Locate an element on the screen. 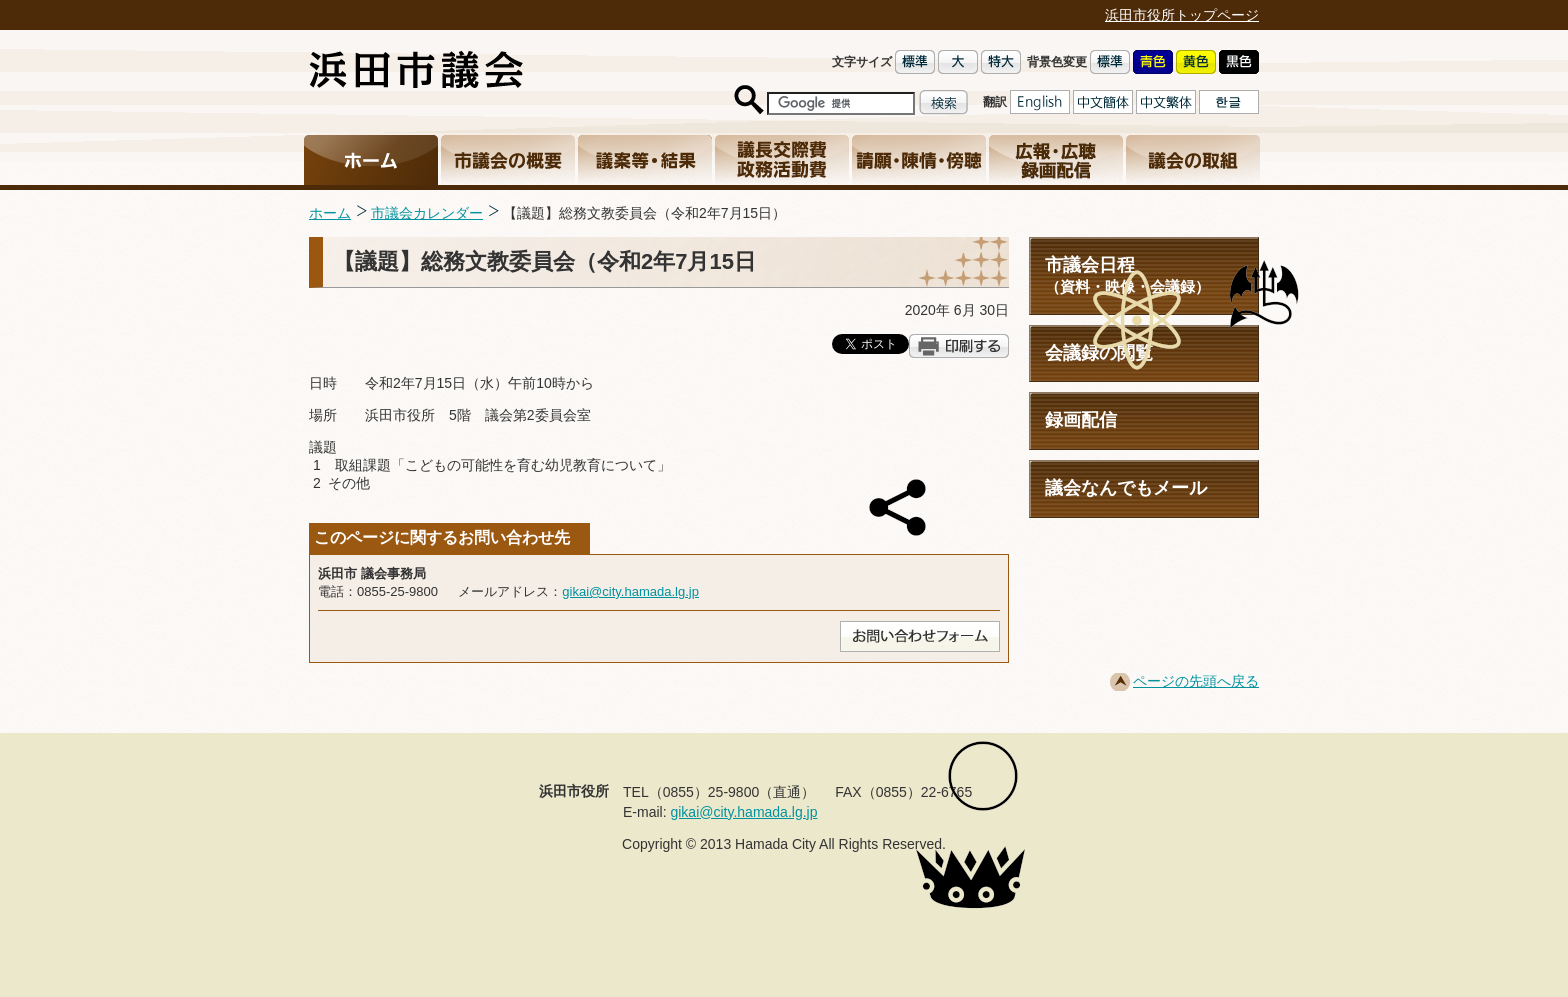  access science or physics-related content is located at coordinates (1137, 320).